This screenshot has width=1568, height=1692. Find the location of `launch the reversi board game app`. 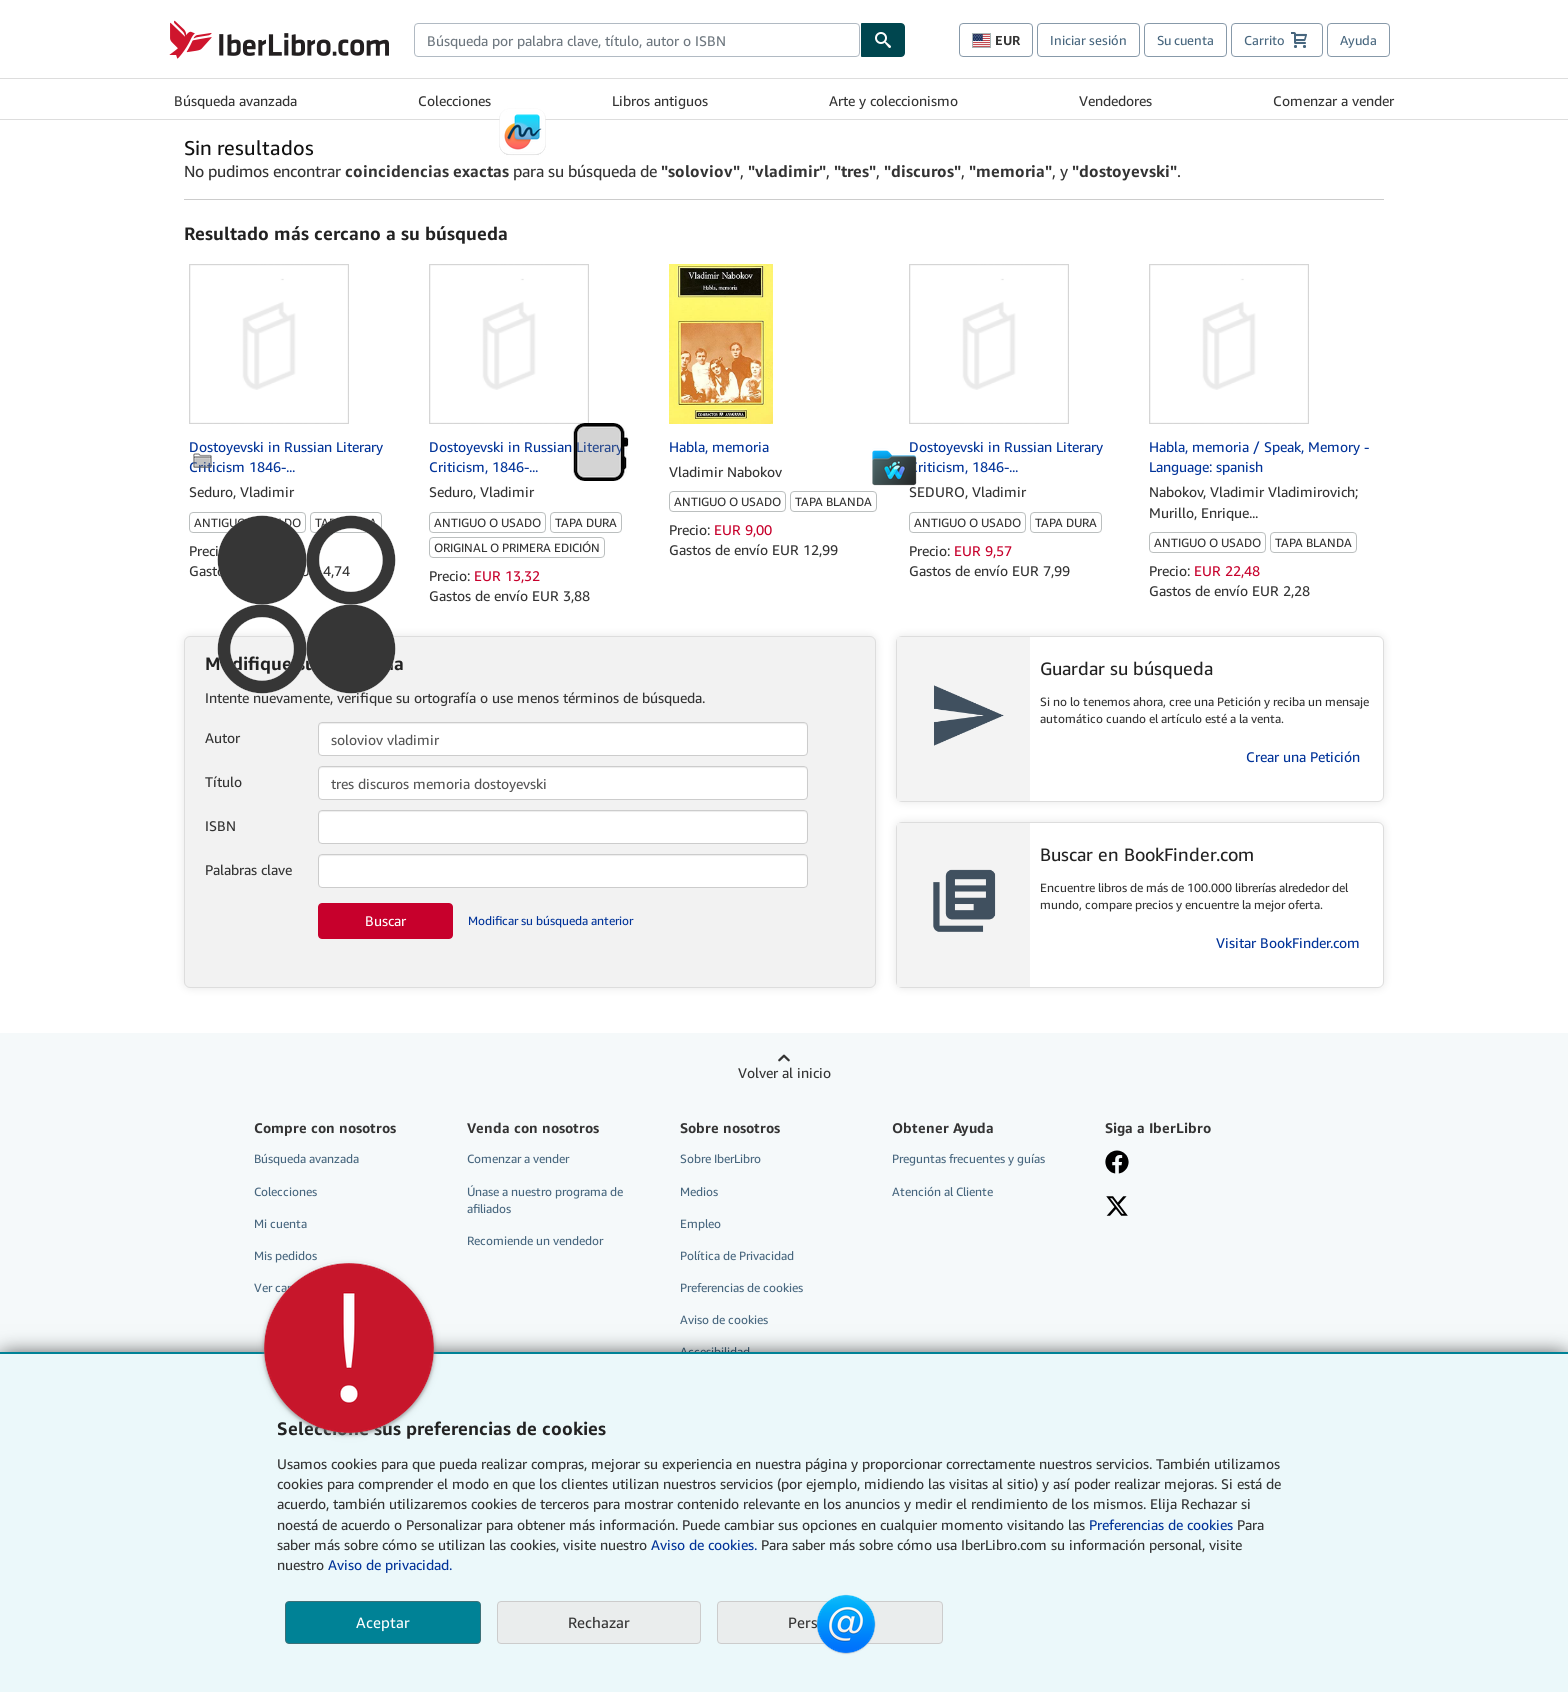

launch the reversi board game app is located at coordinates (306, 604).